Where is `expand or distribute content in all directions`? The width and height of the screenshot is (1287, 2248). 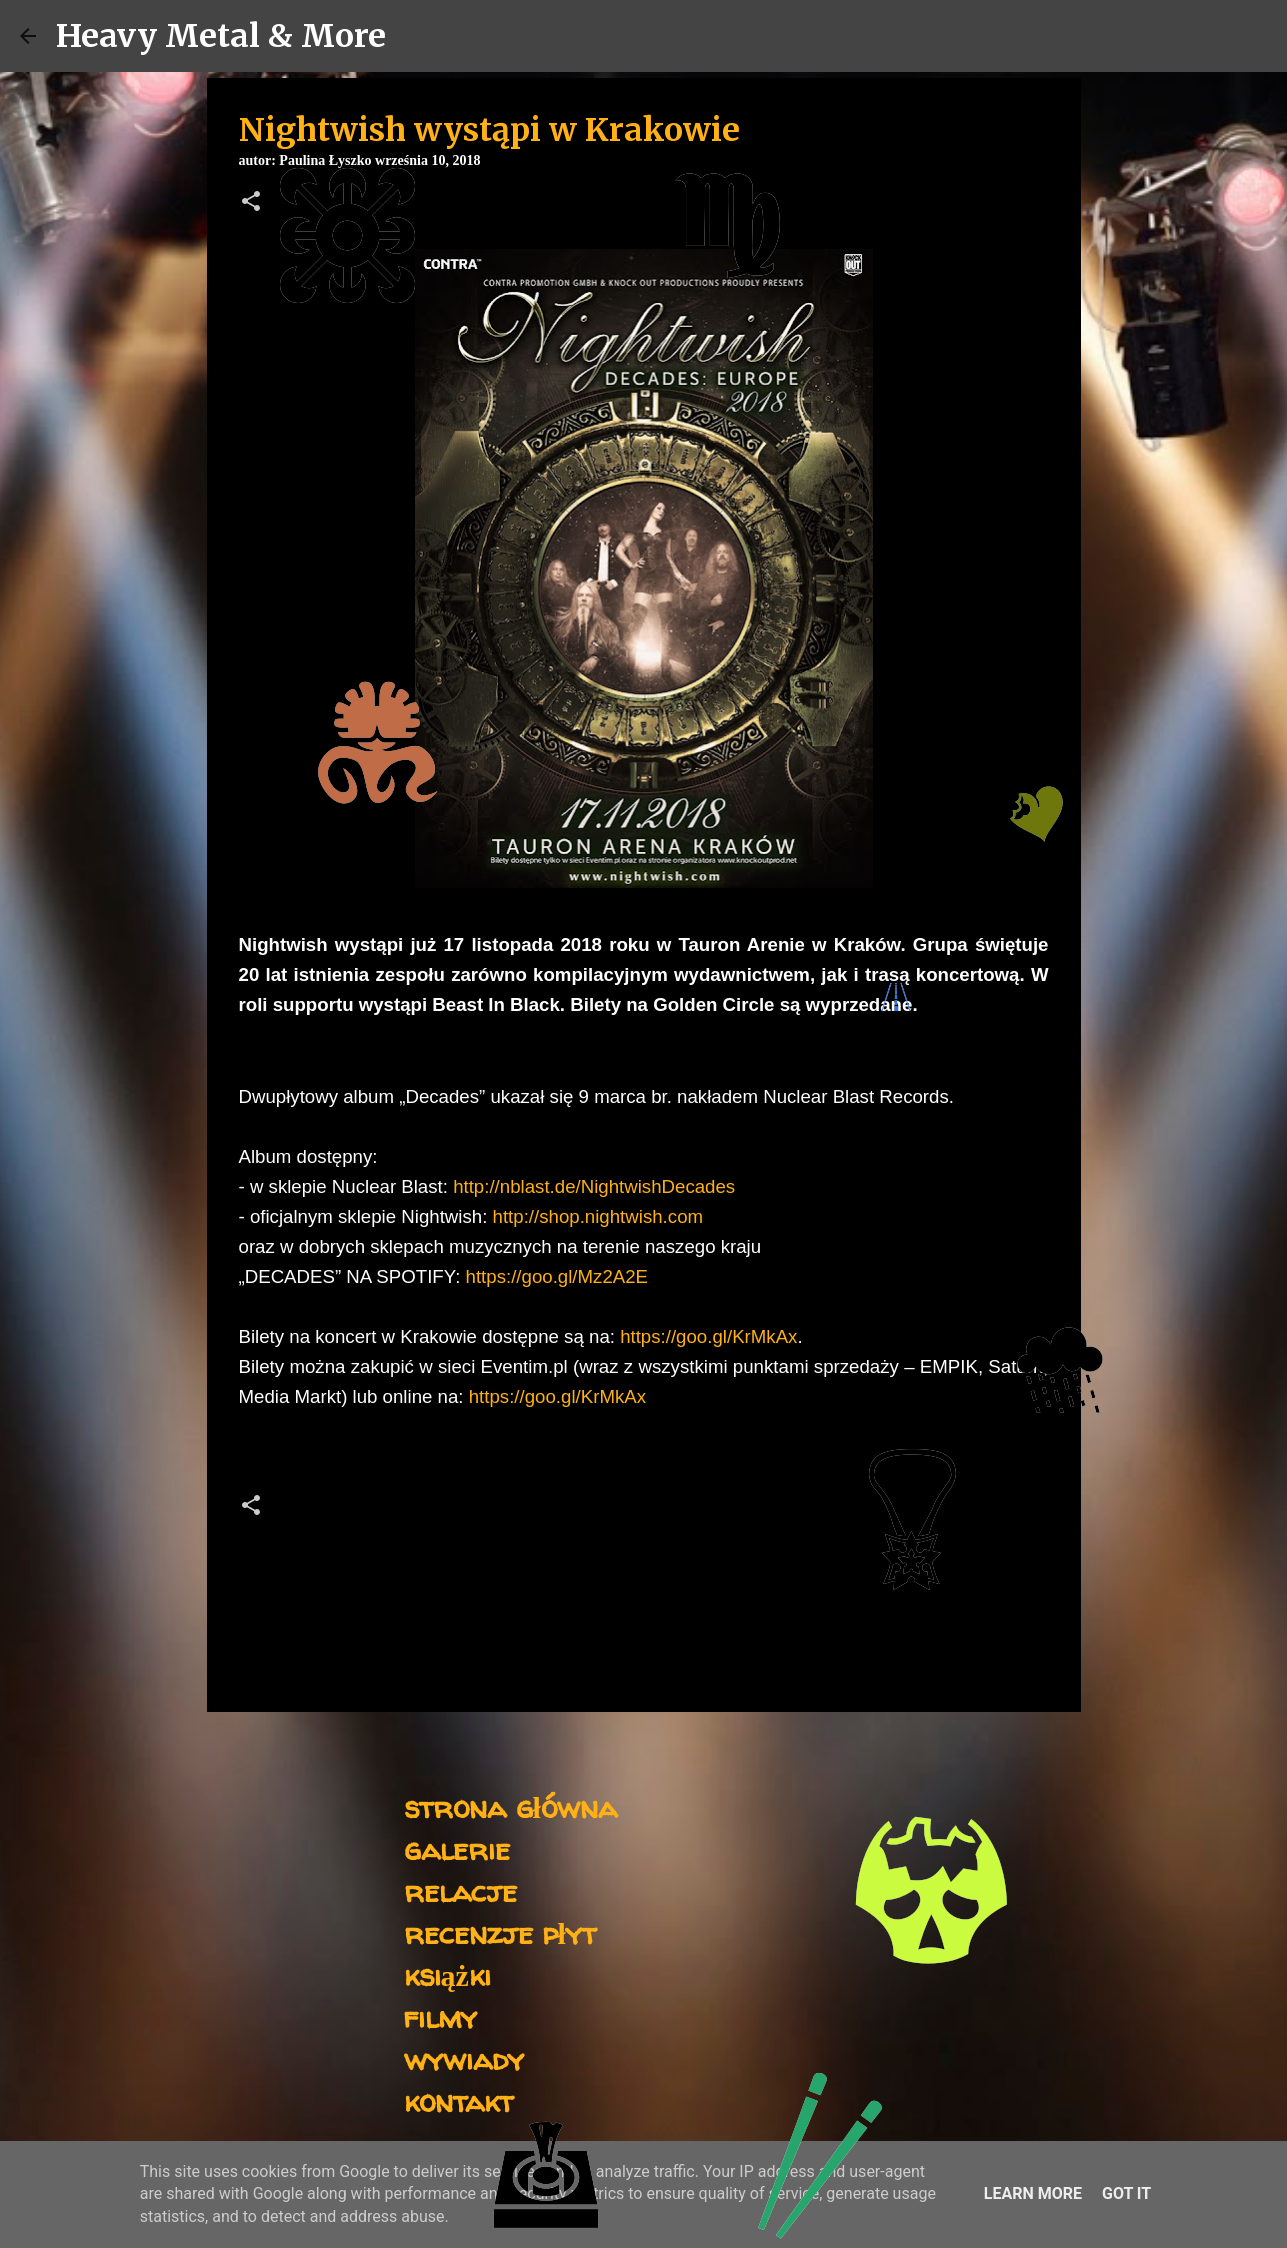 expand or distribute content in all directions is located at coordinates (347, 235).